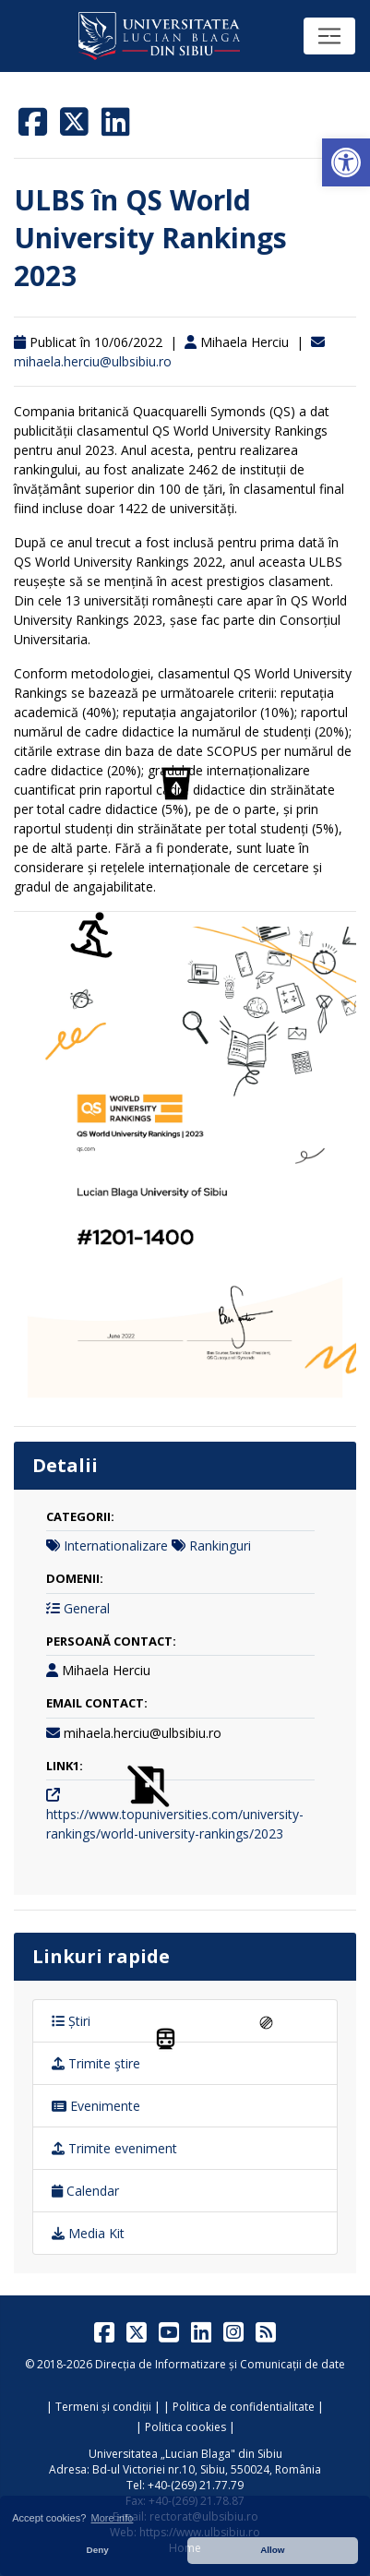 This screenshot has height=2576, width=370. What do you see at coordinates (91, 935) in the screenshot?
I see `access snowboarding or winter sports content` at bounding box center [91, 935].